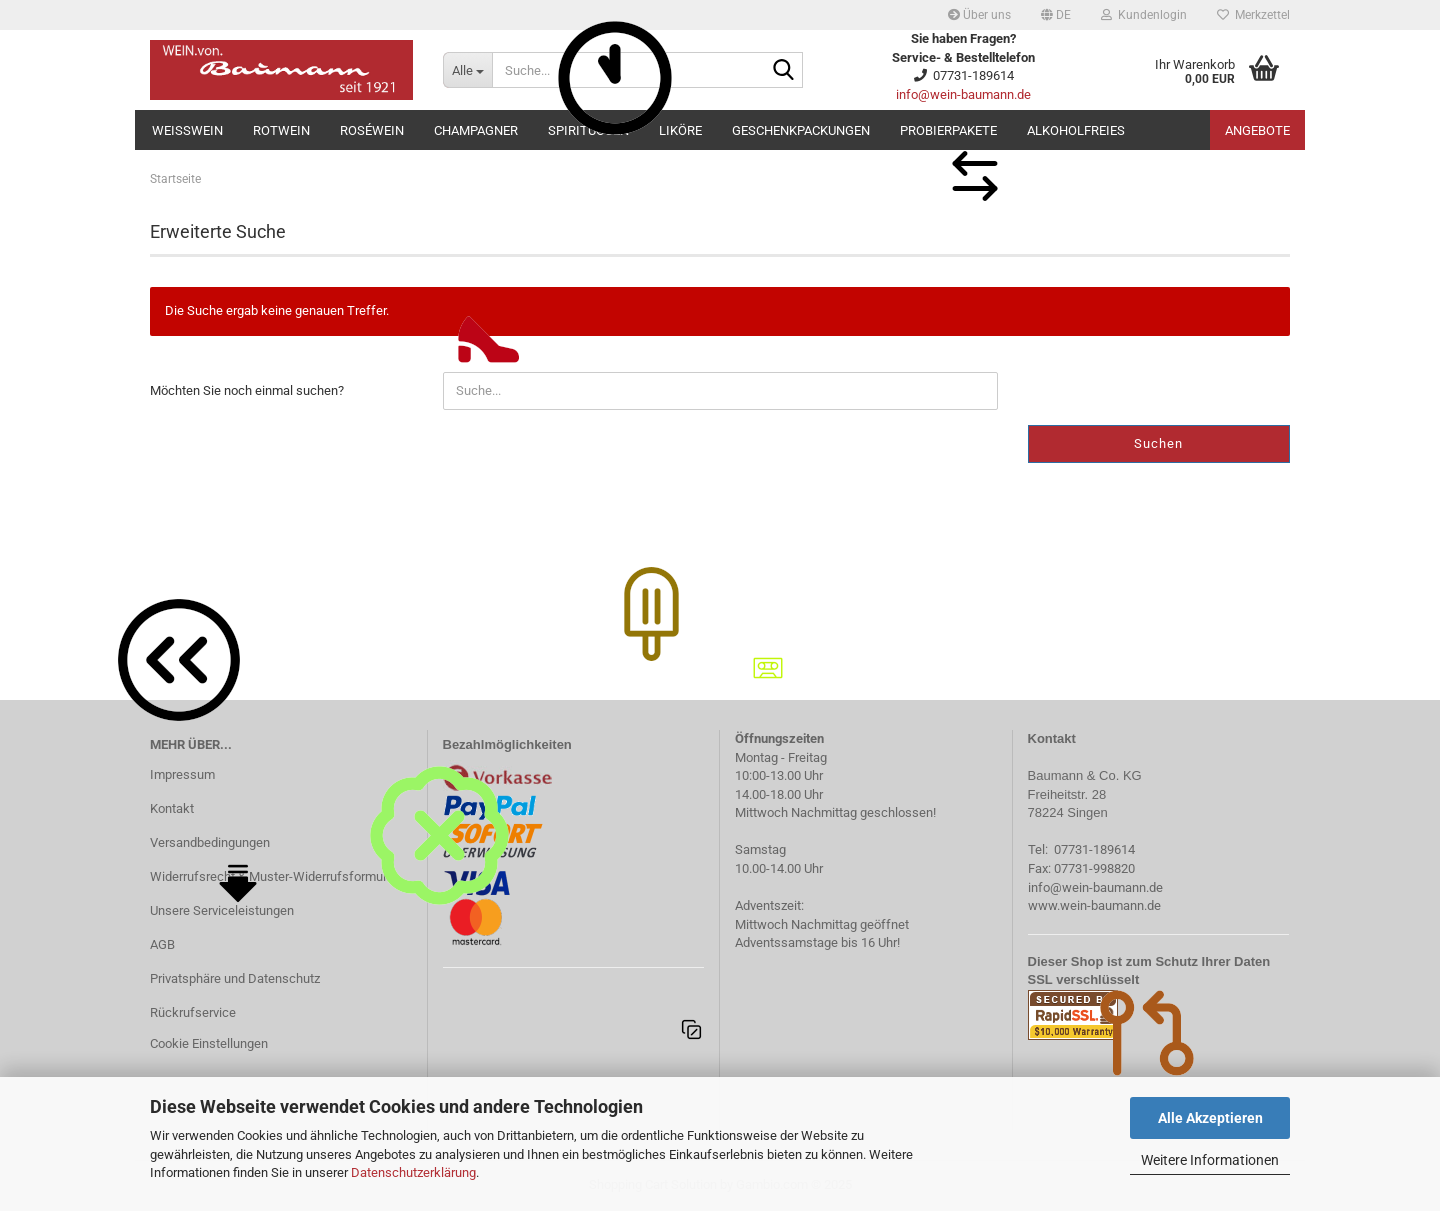 This screenshot has width=1440, height=1211. Describe the element at coordinates (768, 668) in the screenshot. I see `access audio recordings or voice memos` at that location.